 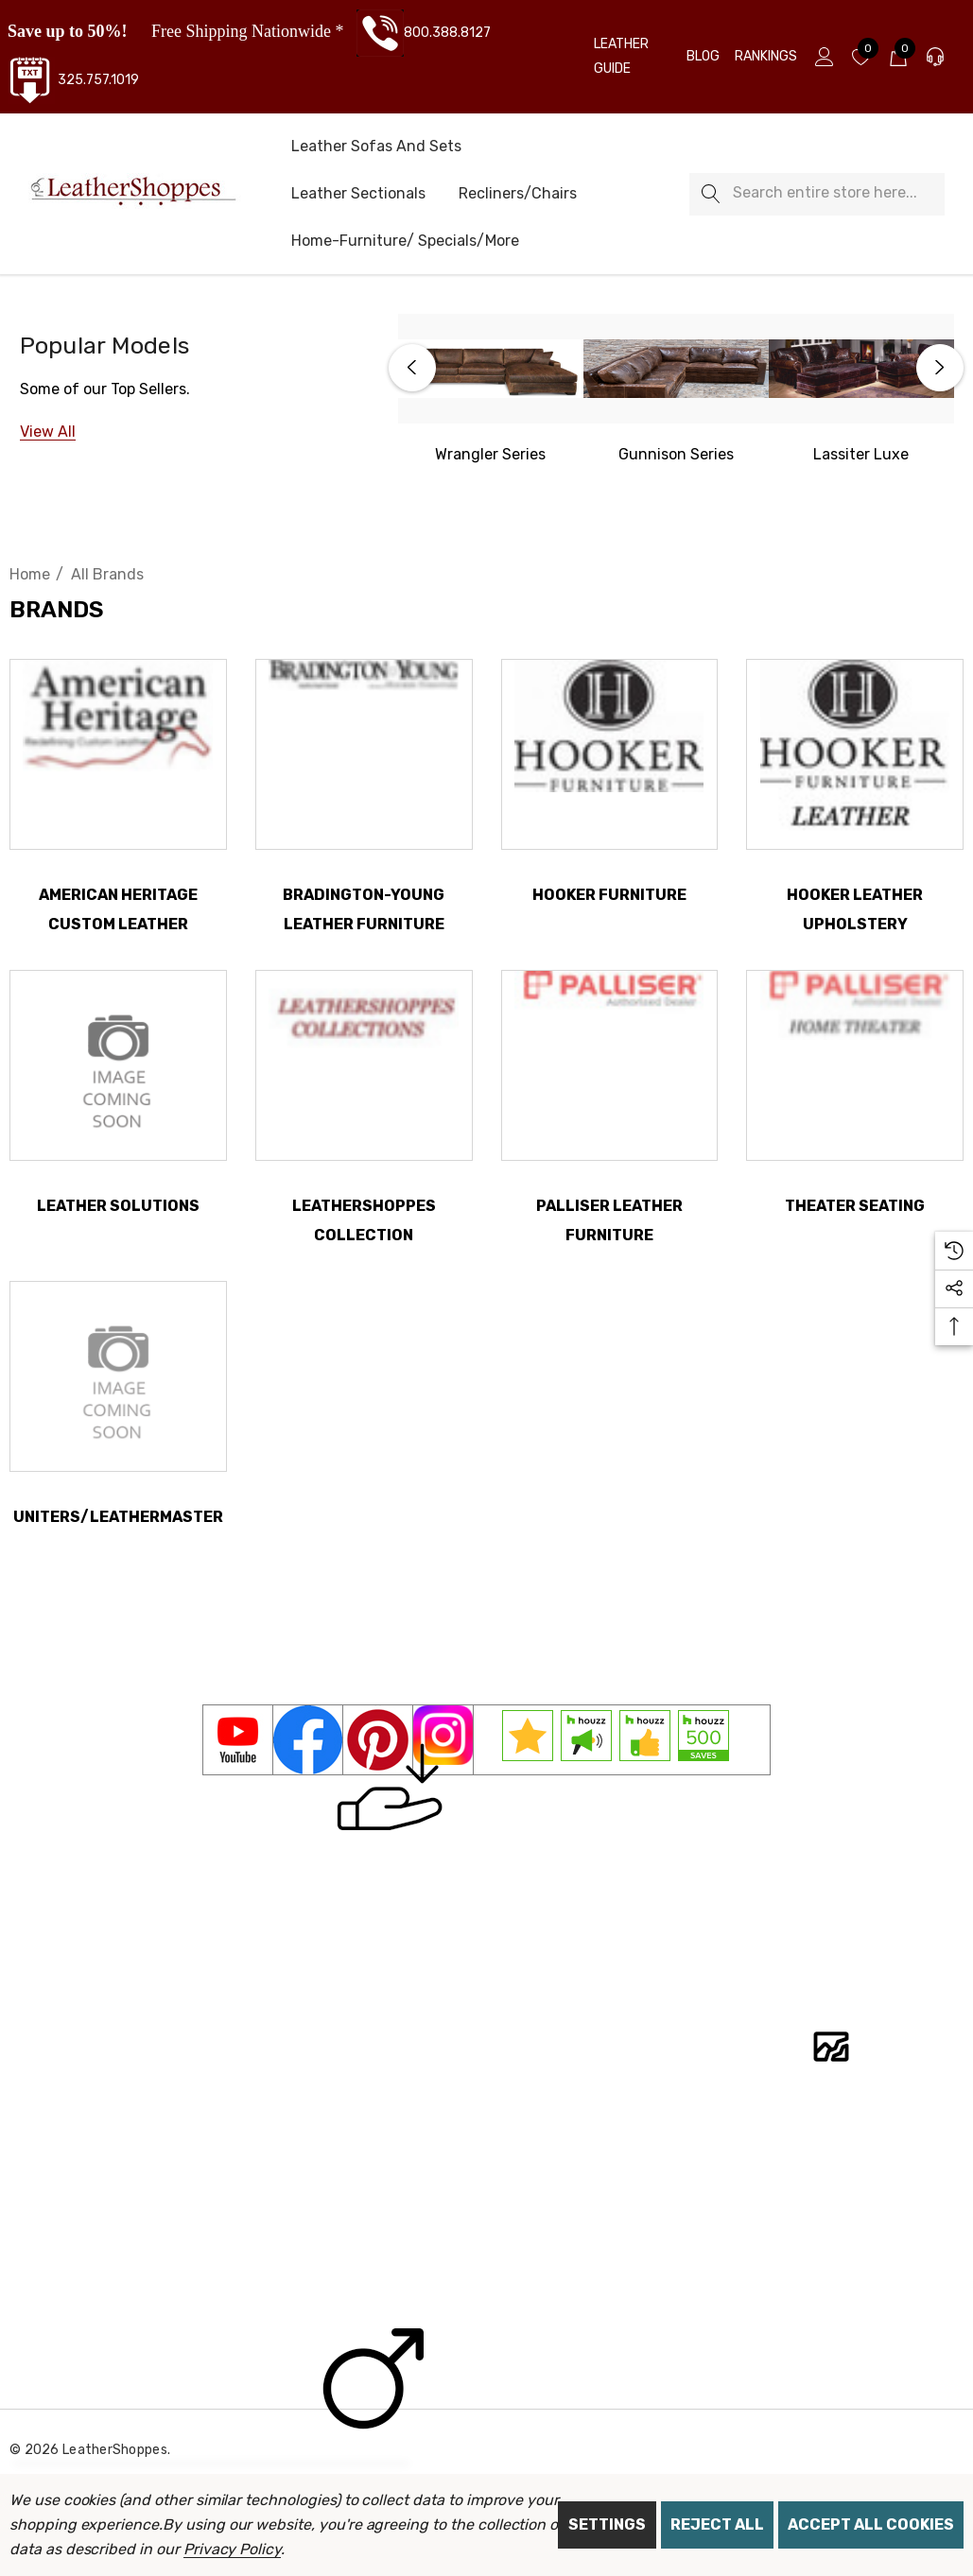 I want to click on receive or accept an incoming item, so click(x=393, y=1792).